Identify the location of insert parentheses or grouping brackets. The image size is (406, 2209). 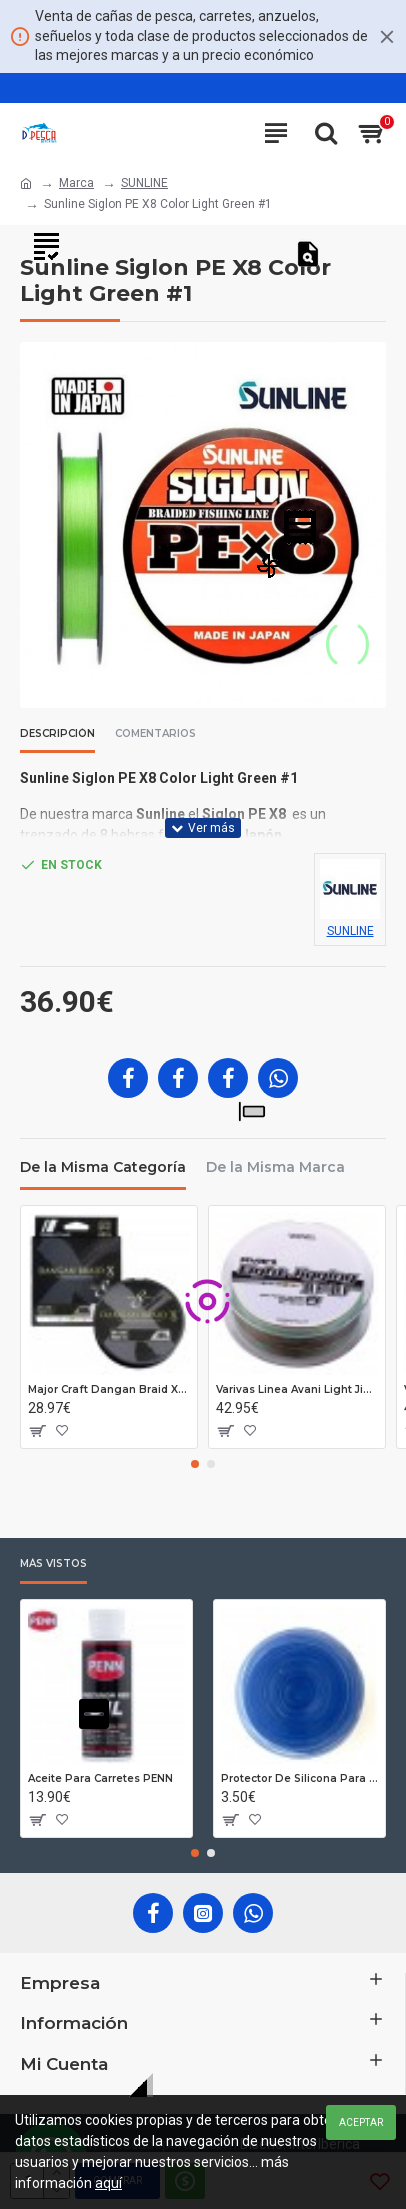
(347, 644).